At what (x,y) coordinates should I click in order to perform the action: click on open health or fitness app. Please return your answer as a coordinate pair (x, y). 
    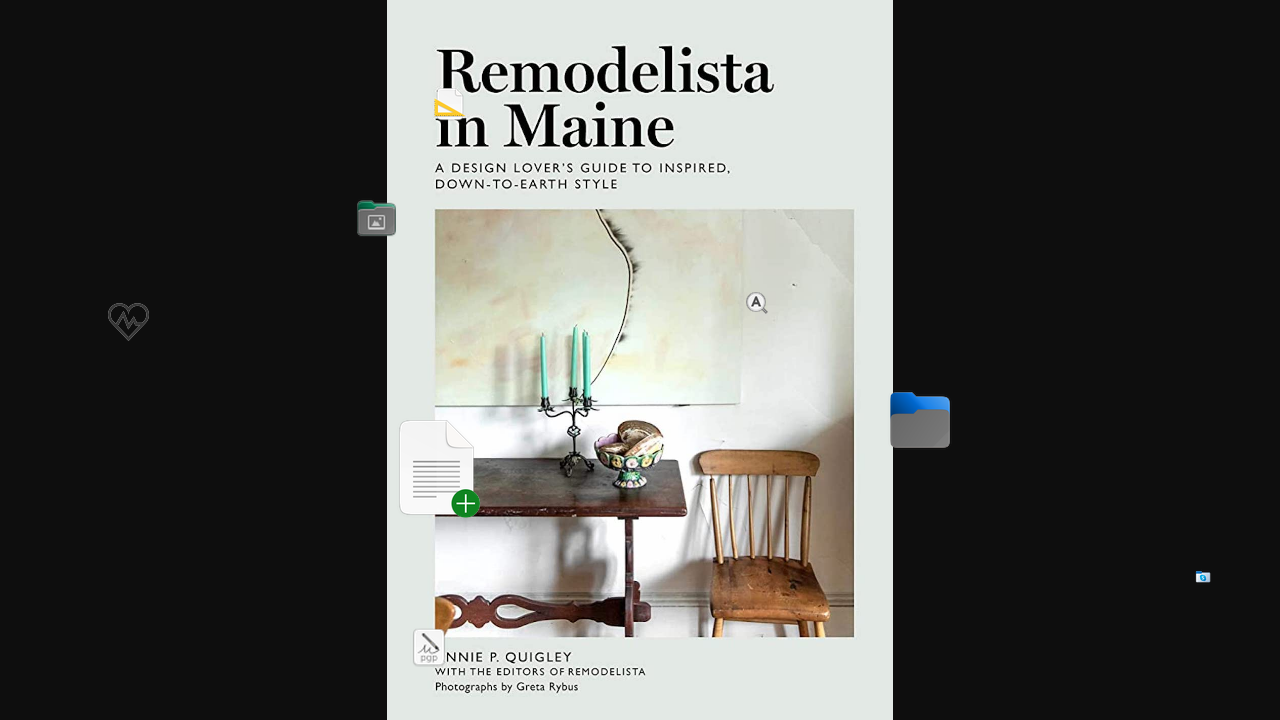
    Looking at the image, I should click on (128, 321).